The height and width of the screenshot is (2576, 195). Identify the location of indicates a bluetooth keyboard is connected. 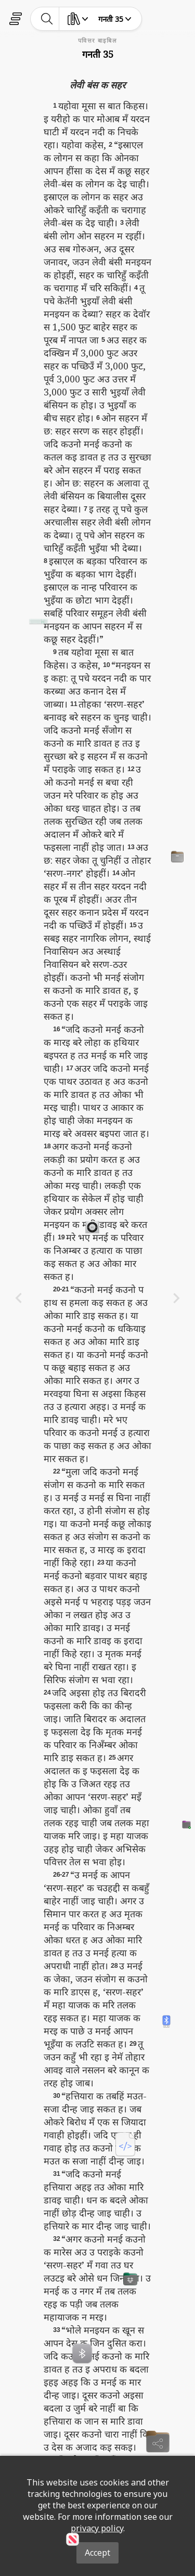
(38, 621).